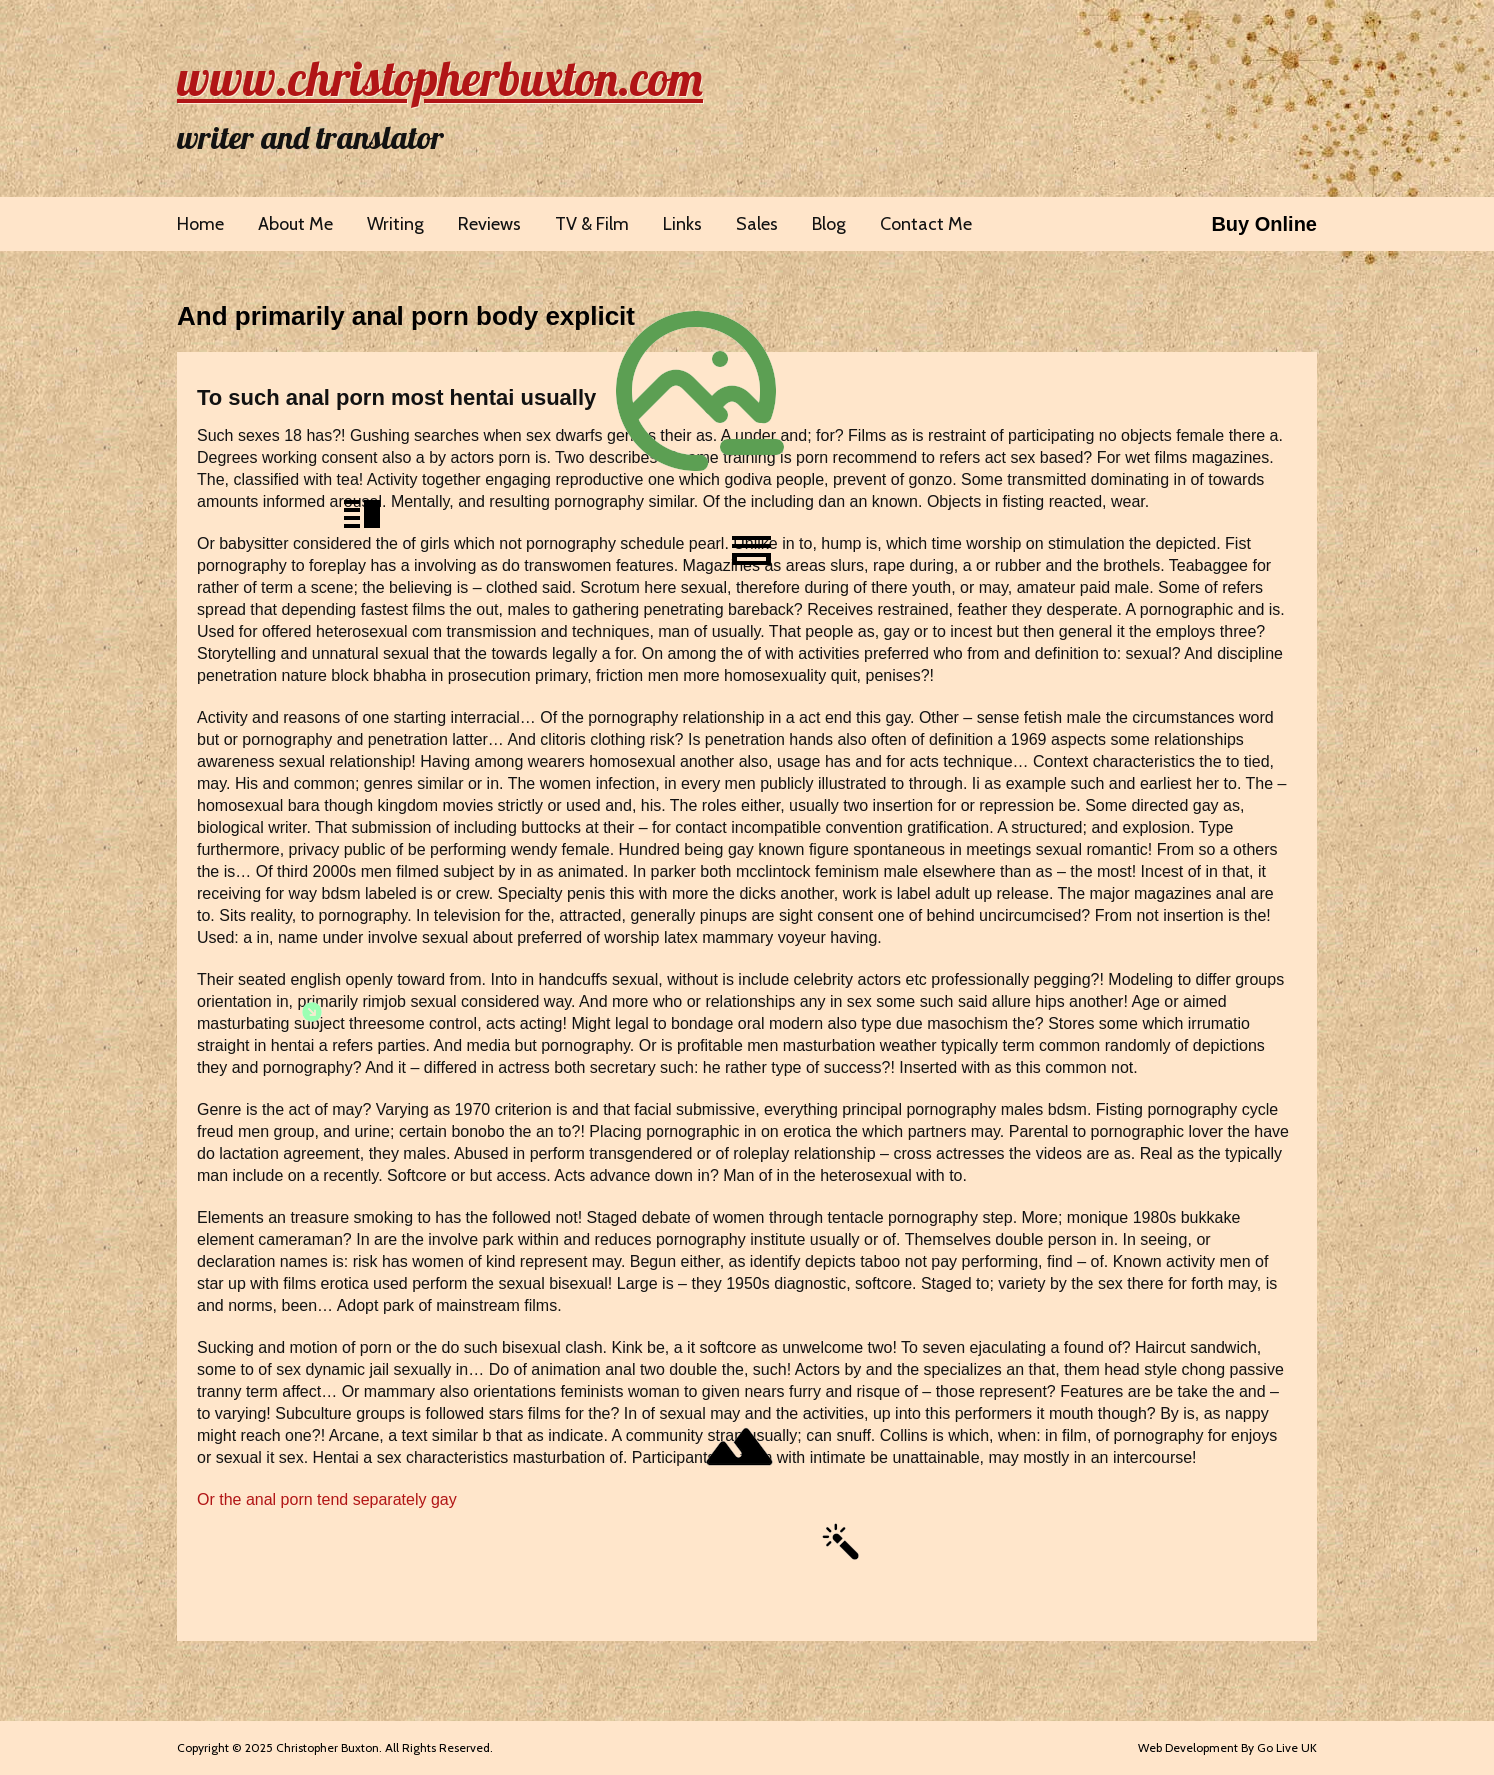 The width and height of the screenshot is (1494, 1775). What do you see at coordinates (751, 550) in the screenshot?
I see `split view horizontally` at bounding box center [751, 550].